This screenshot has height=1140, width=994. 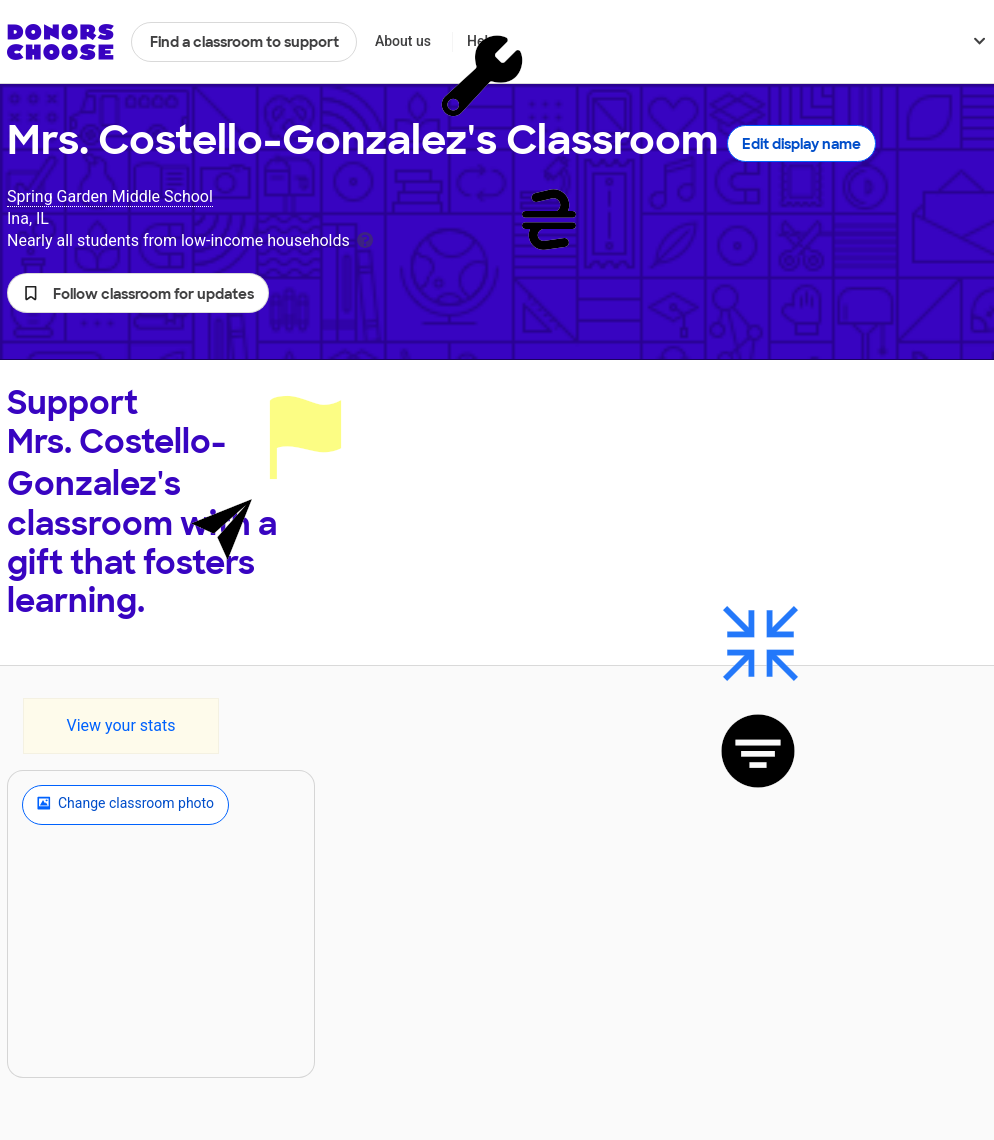 I want to click on send a message, so click(x=221, y=529).